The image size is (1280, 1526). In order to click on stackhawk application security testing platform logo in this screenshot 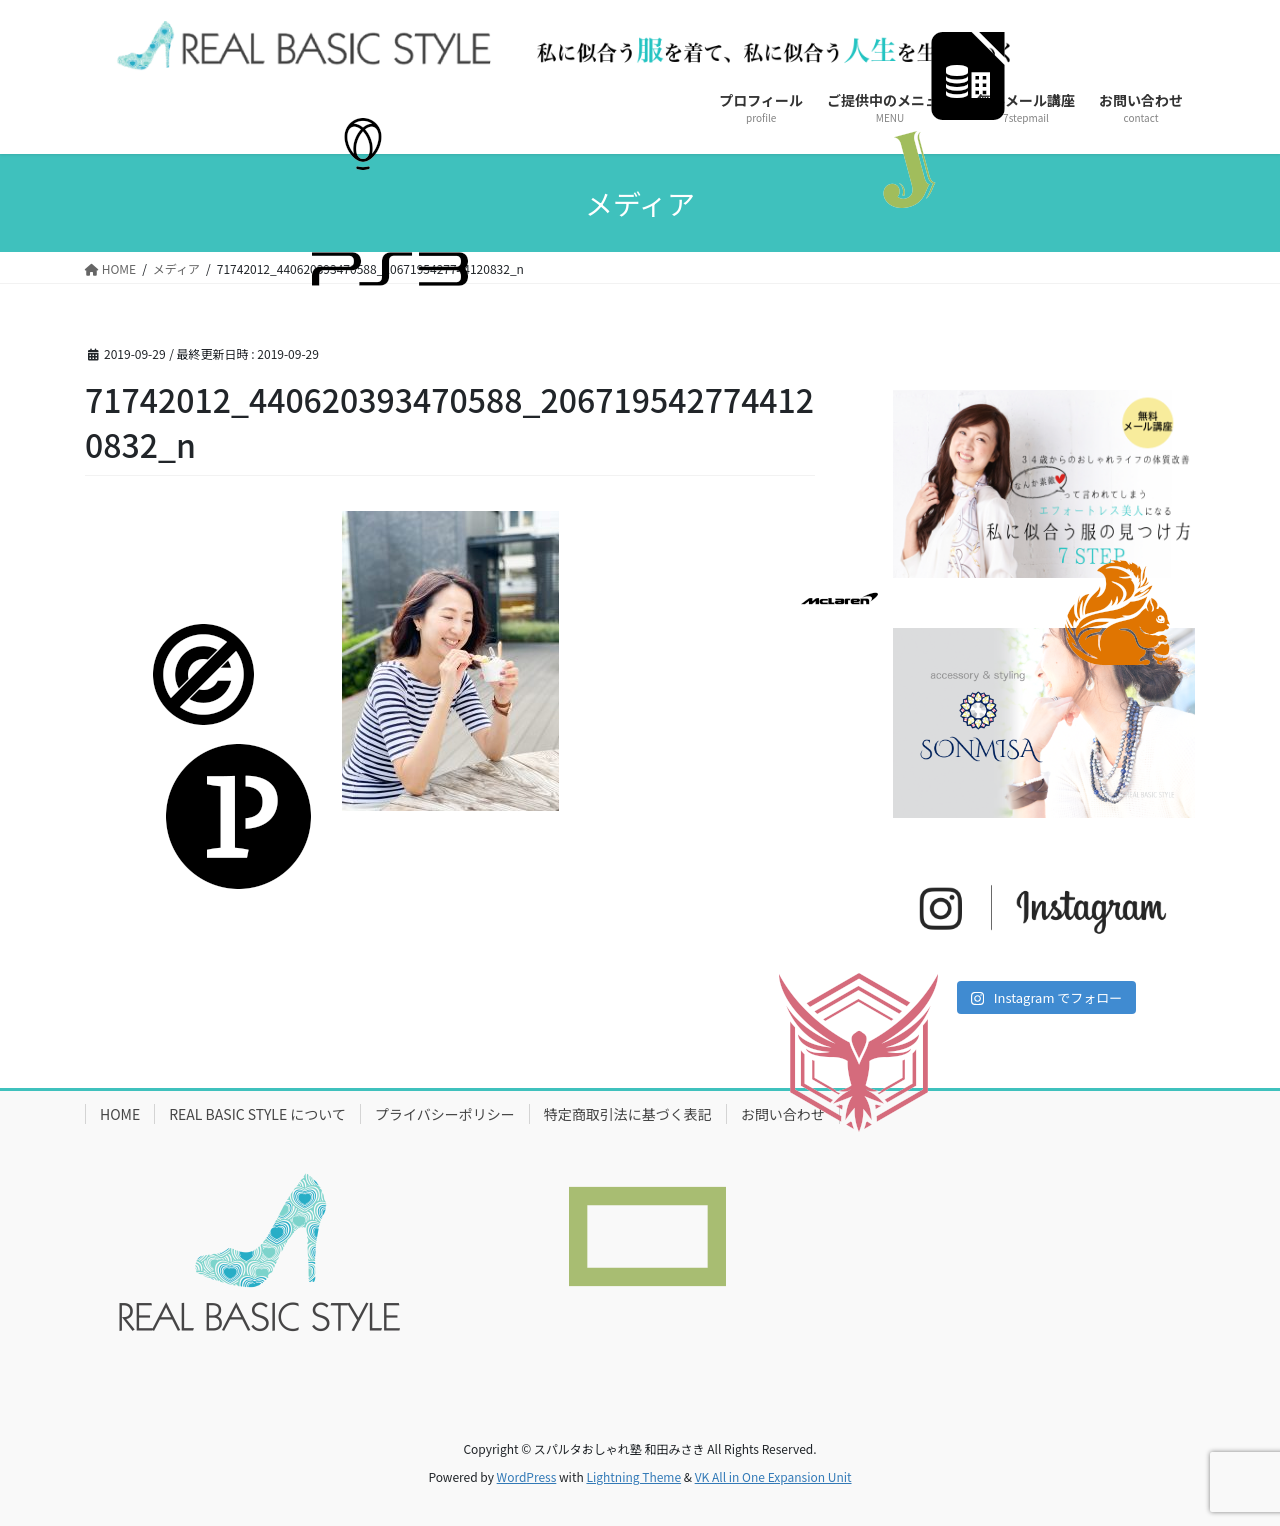, I will do `click(858, 1052)`.